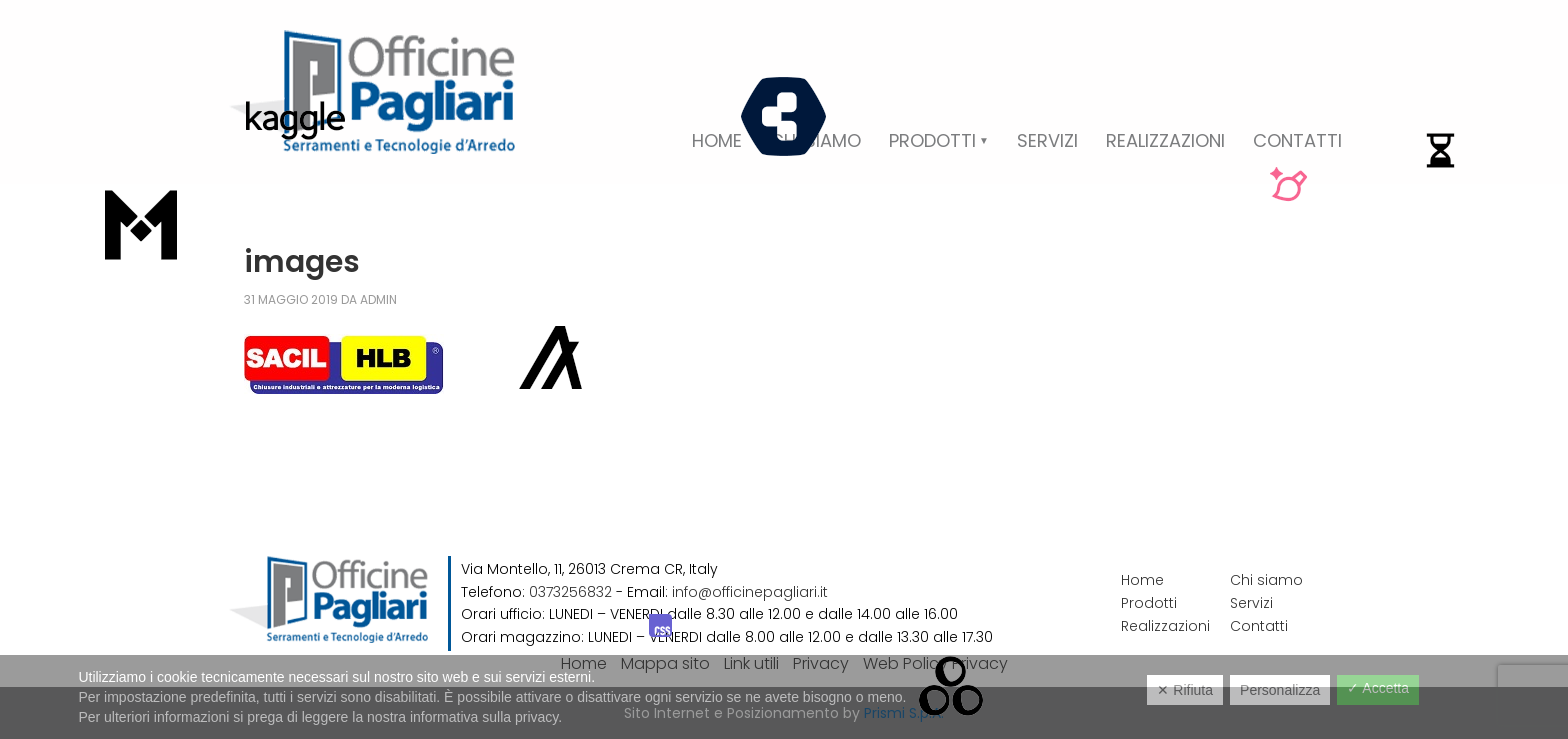 Image resolution: width=1568 pixels, height=739 pixels. Describe the element at coordinates (295, 120) in the screenshot. I see `open kaggle website or app` at that location.